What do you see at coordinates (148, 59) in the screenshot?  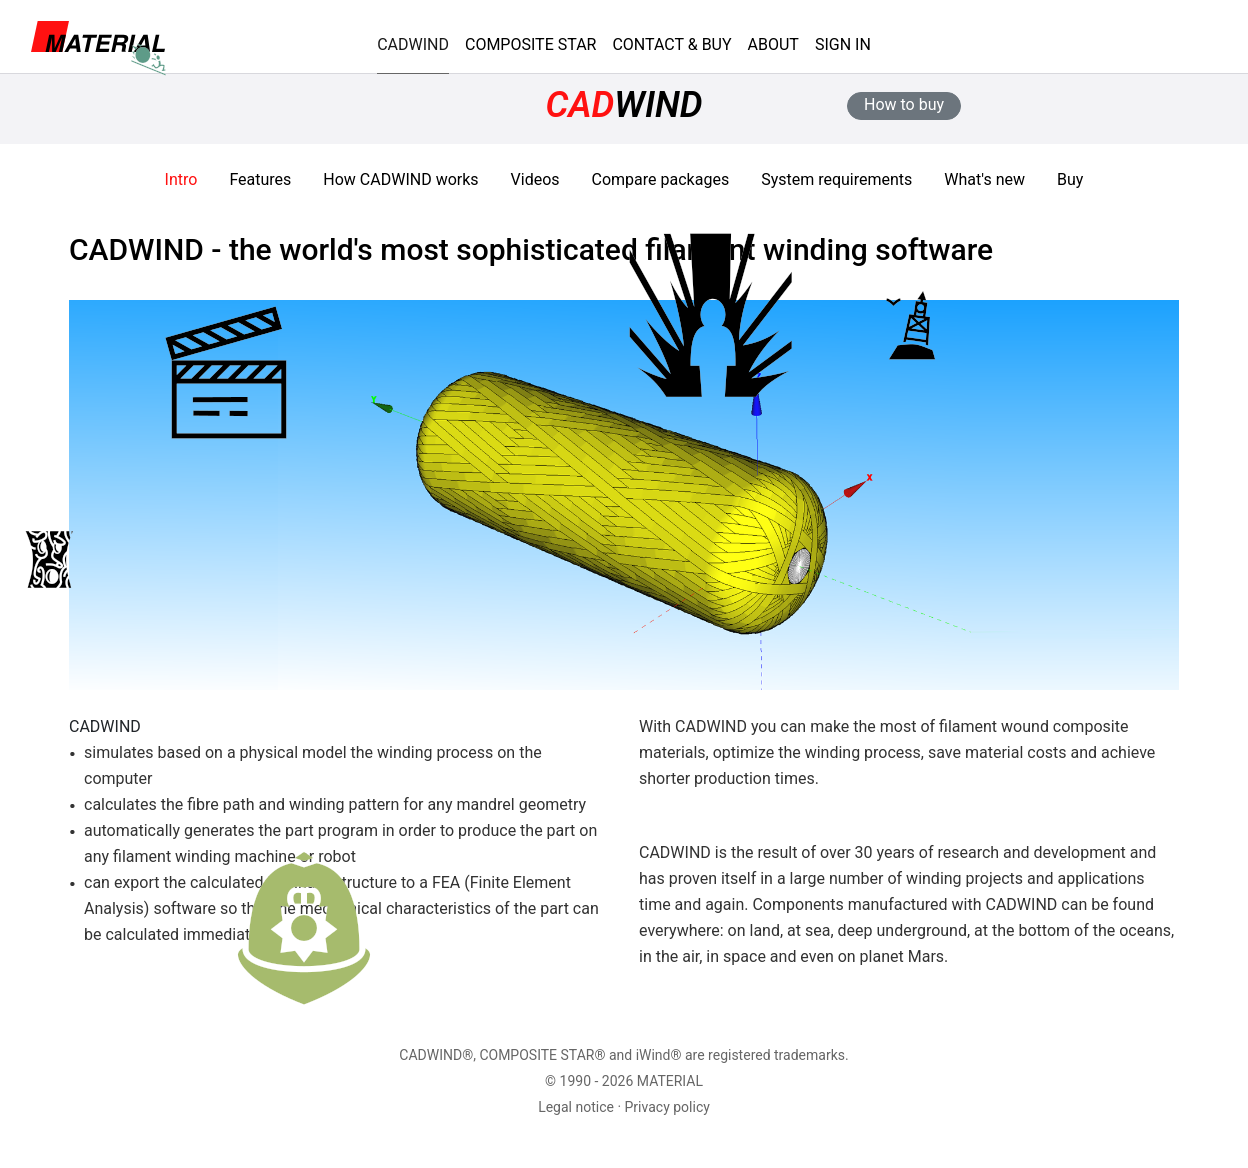 I see `play boulder dash or similar arcade game` at bounding box center [148, 59].